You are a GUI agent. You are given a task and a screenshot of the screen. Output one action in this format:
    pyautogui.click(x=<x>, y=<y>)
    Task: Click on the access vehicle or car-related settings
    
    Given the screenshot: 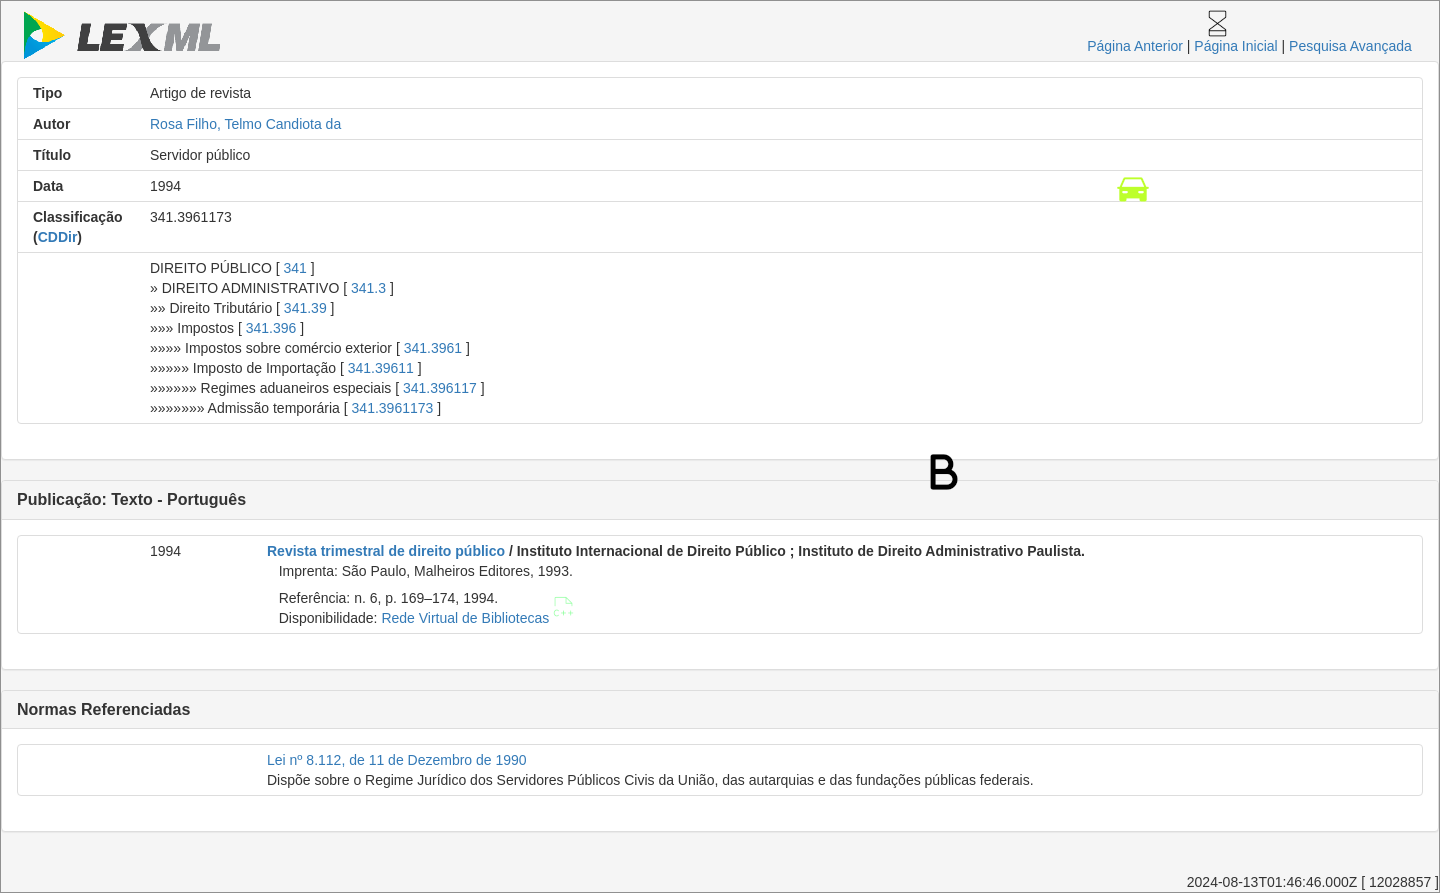 What is the action you would take?
    pyautogui.click(x=1133, y=190)
    